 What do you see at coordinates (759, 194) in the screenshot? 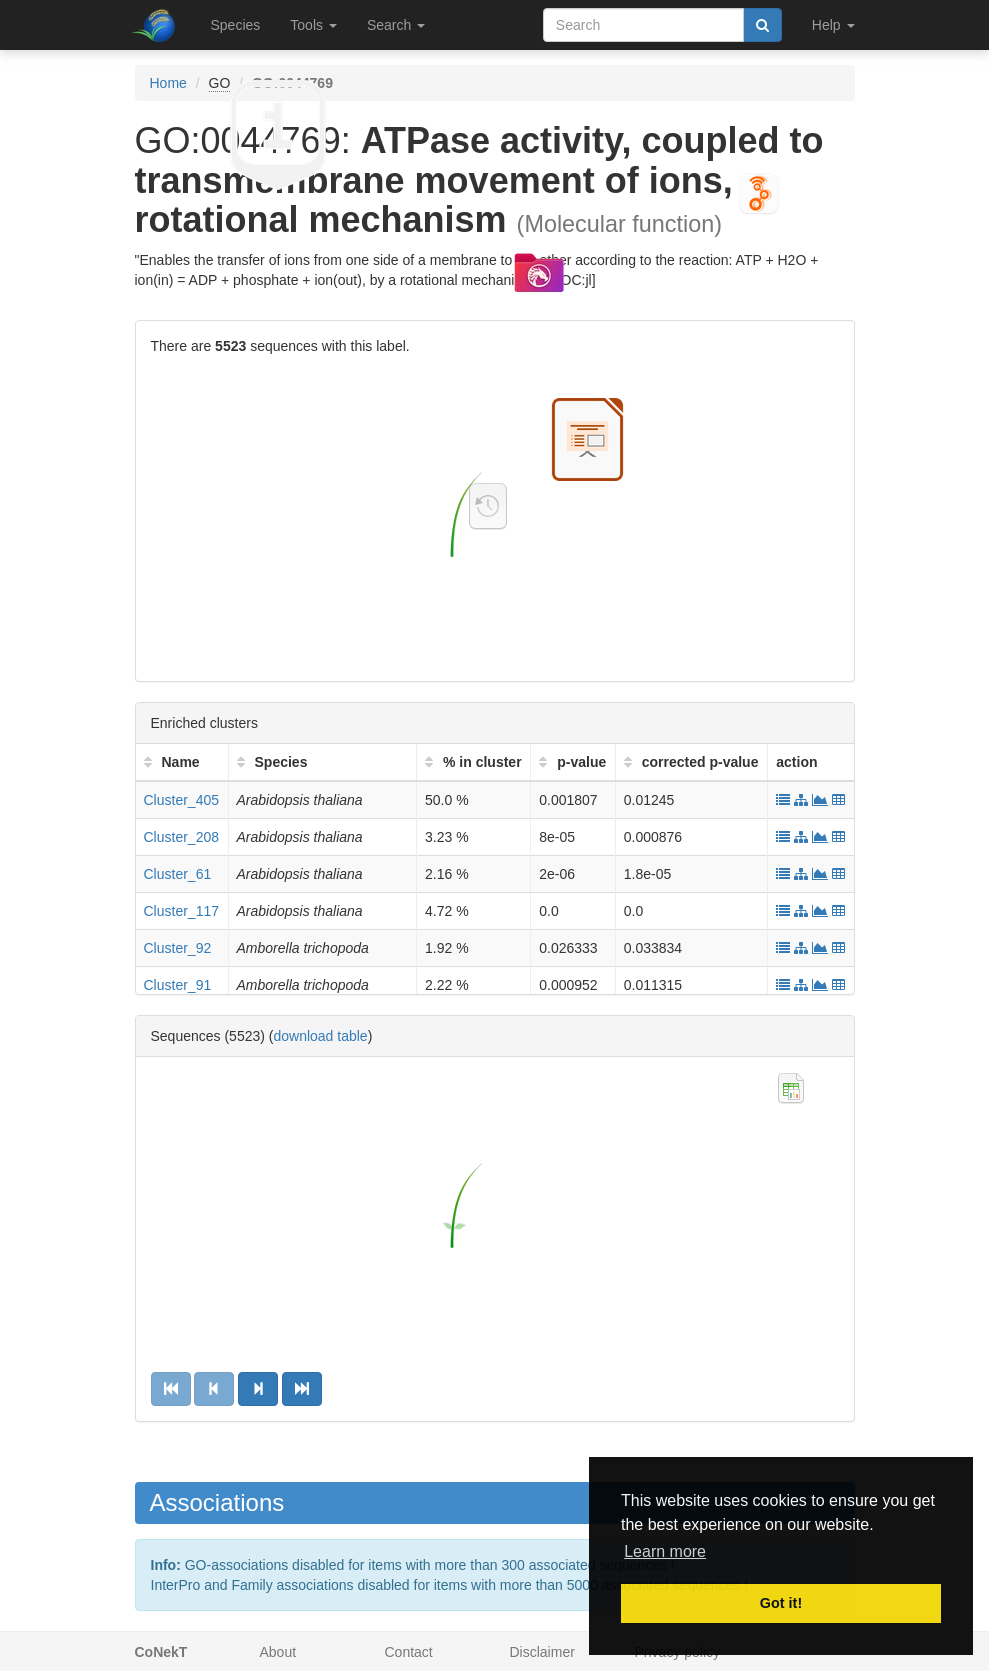
I see `open GNU Radio signal processing application` at bounding box center [759, 194].